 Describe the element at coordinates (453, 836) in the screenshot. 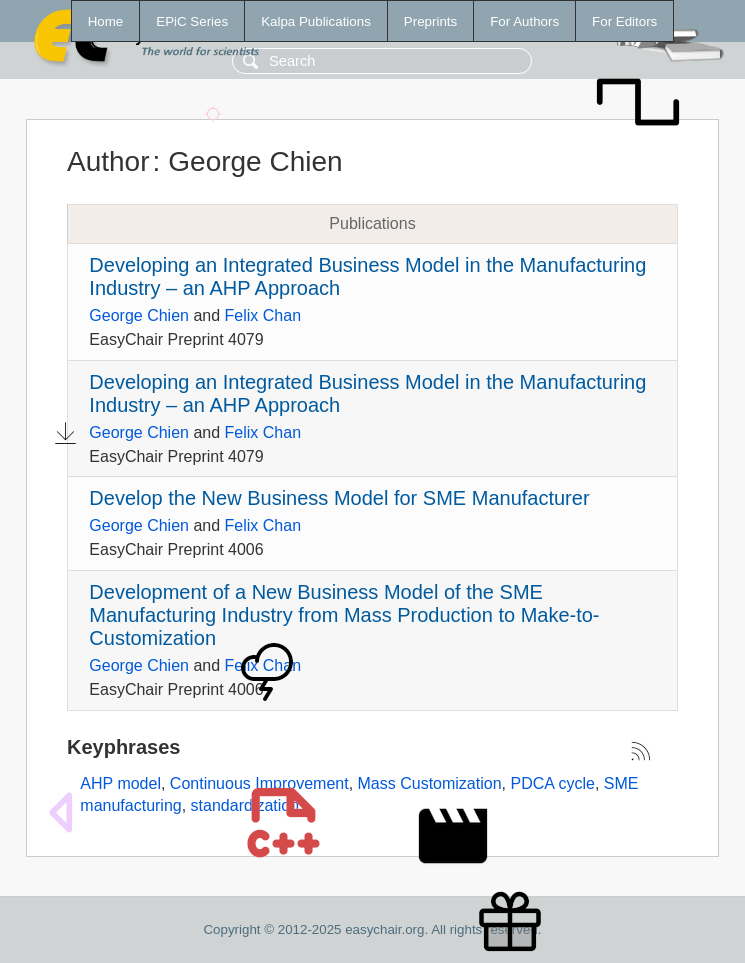

I see `access video or movie content` at that location.